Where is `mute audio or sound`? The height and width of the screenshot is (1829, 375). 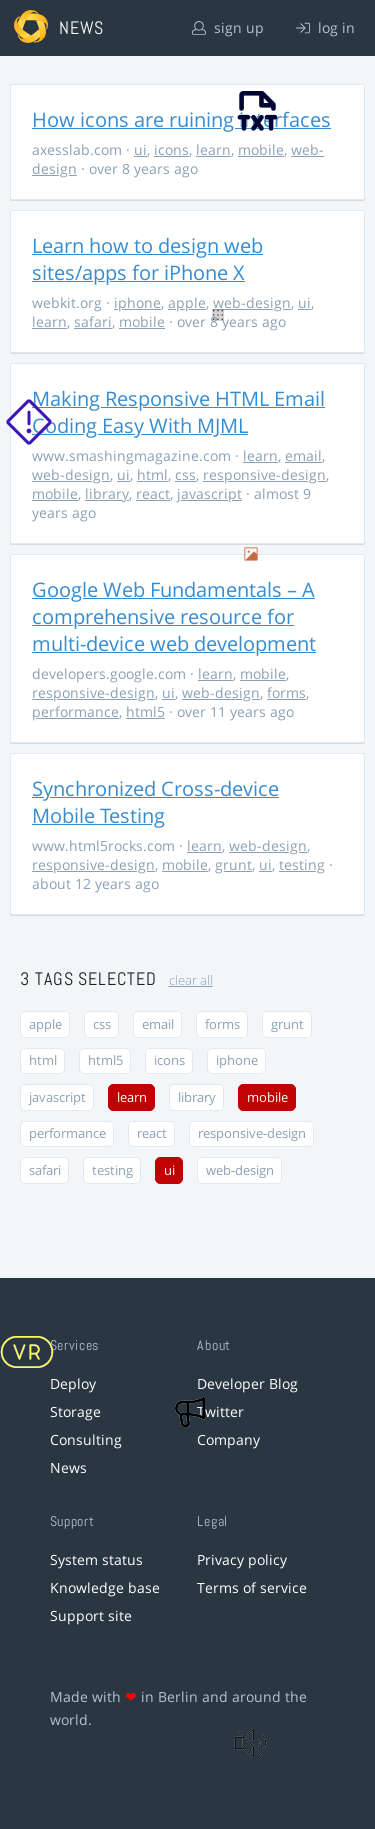
mute audio or sound is located at coordinates (250, 1743).